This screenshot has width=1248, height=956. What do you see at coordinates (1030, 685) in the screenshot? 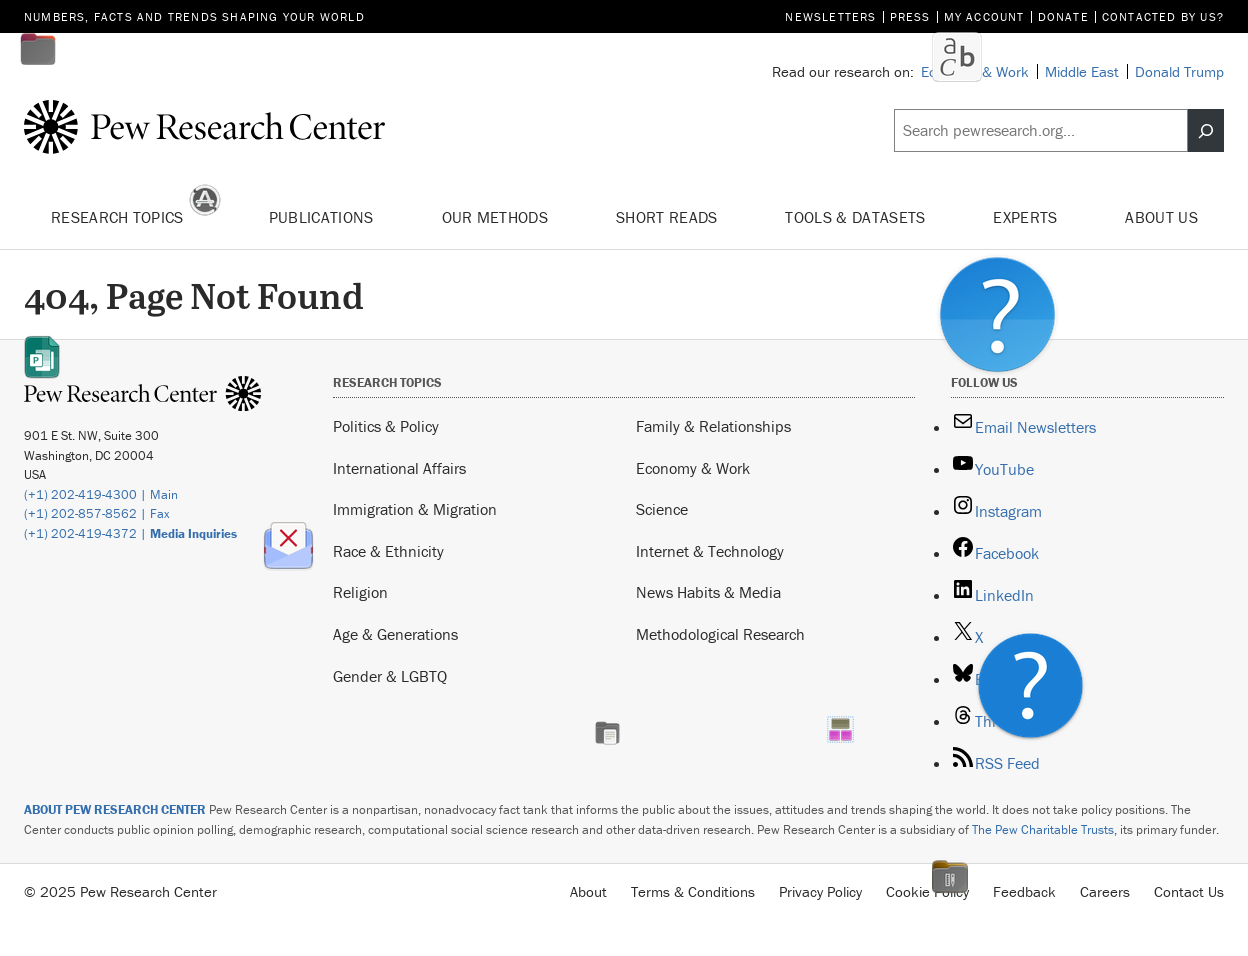
I see `indicates help or additional information is available` at bounding box center [1030, 685].